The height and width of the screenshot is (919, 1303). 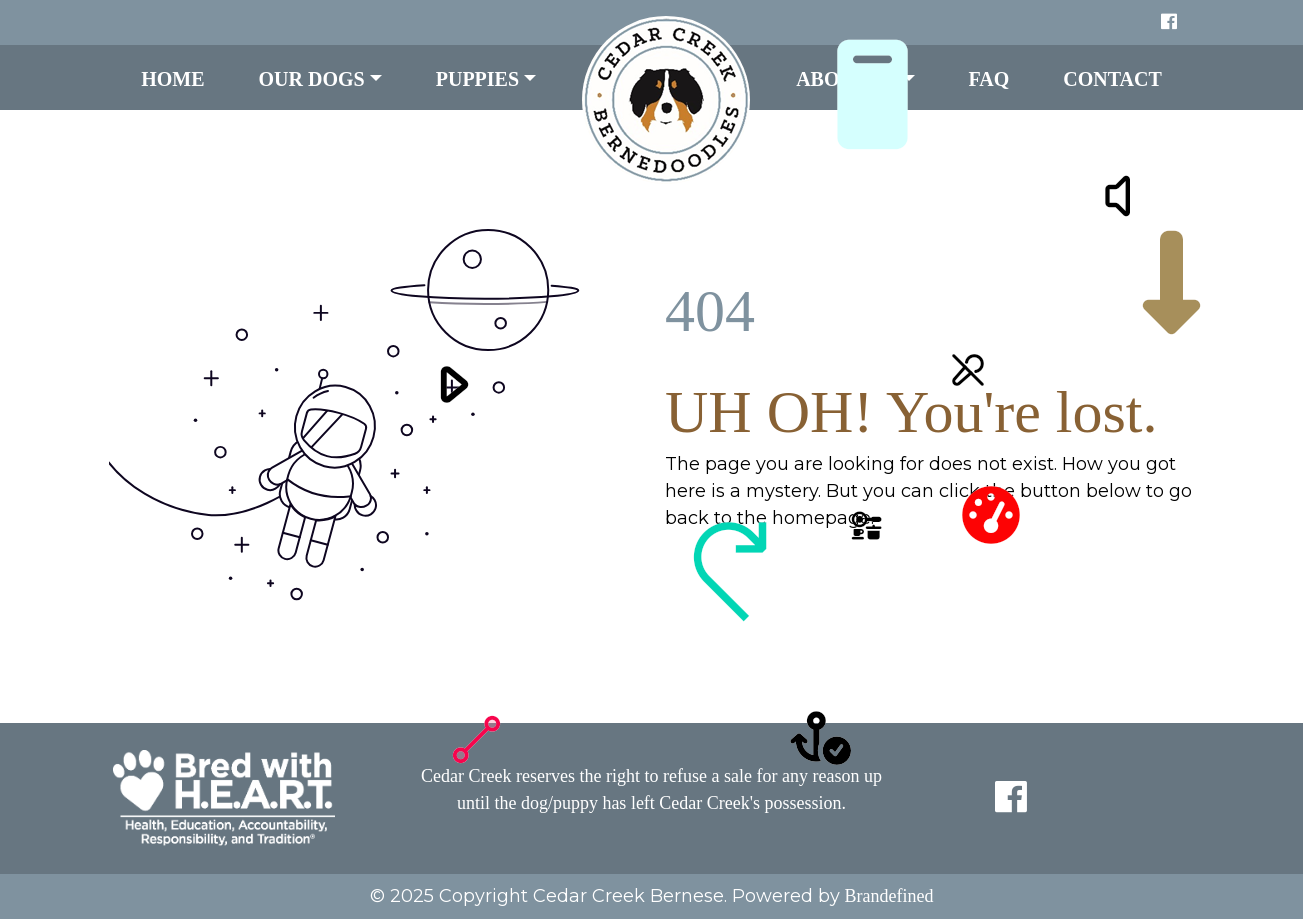 What do you see at coordinates (1171, 282) in the screenshot?
I see `scroll down or view more content` at bounding box center [1171, 282].